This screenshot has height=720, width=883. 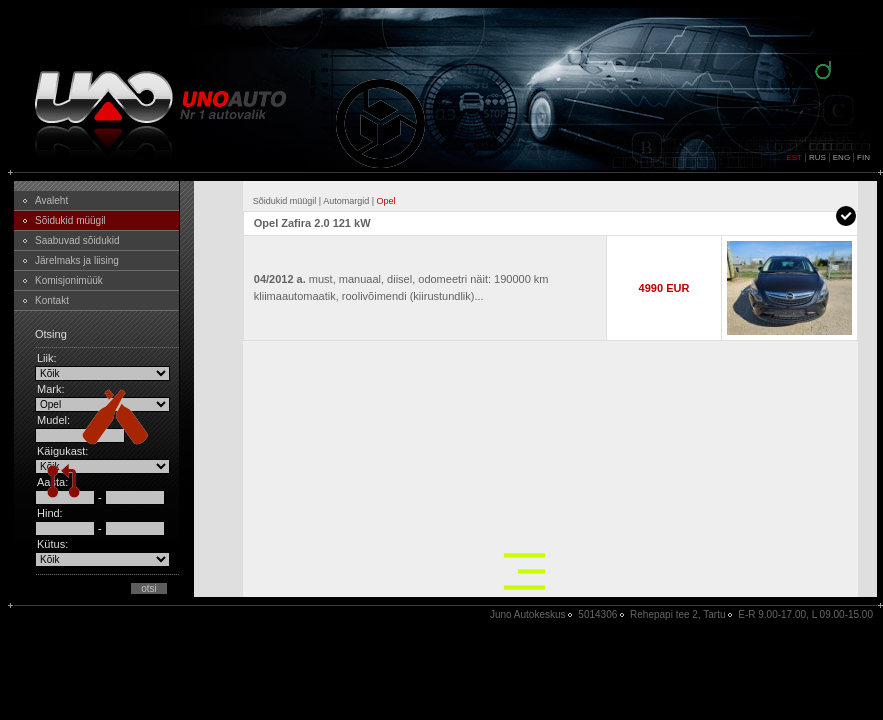 I want to click on open the Untappd app, so click(x=115, y=417).